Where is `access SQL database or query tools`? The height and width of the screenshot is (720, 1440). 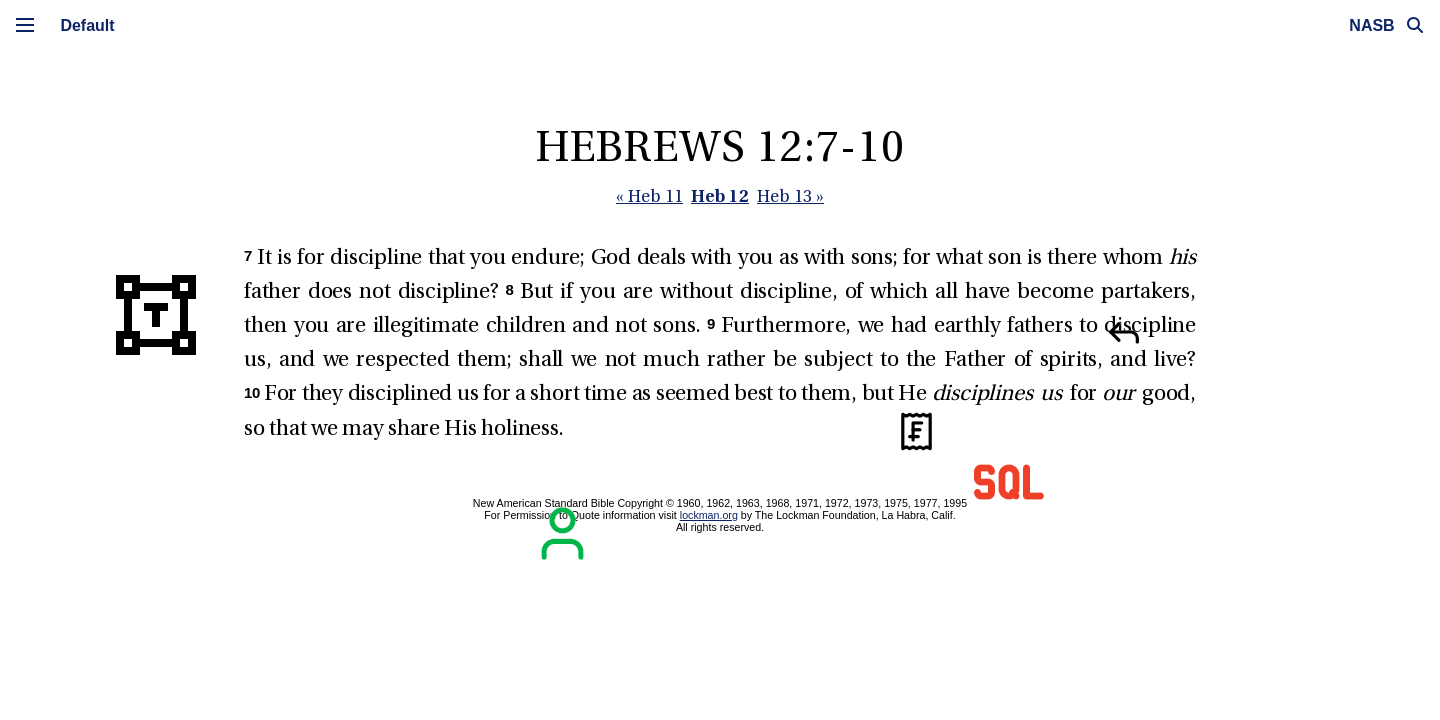 access SQL database or query tools is located at coordinates (1009, 482).